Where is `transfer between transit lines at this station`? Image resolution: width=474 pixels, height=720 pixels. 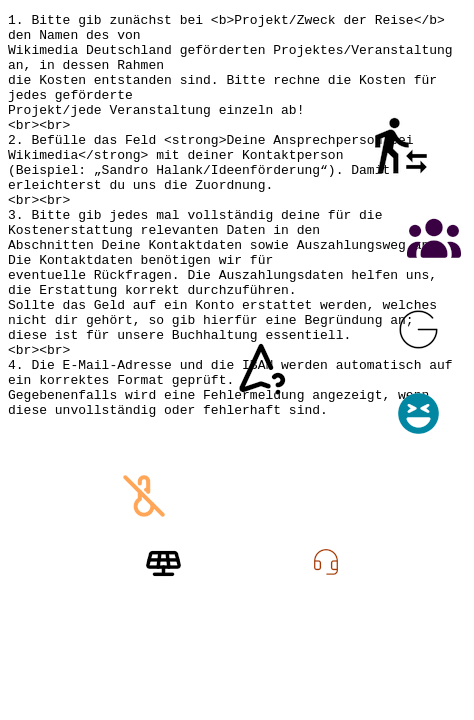
transfer between transit lines at this station is located at coordinates (401, 145).